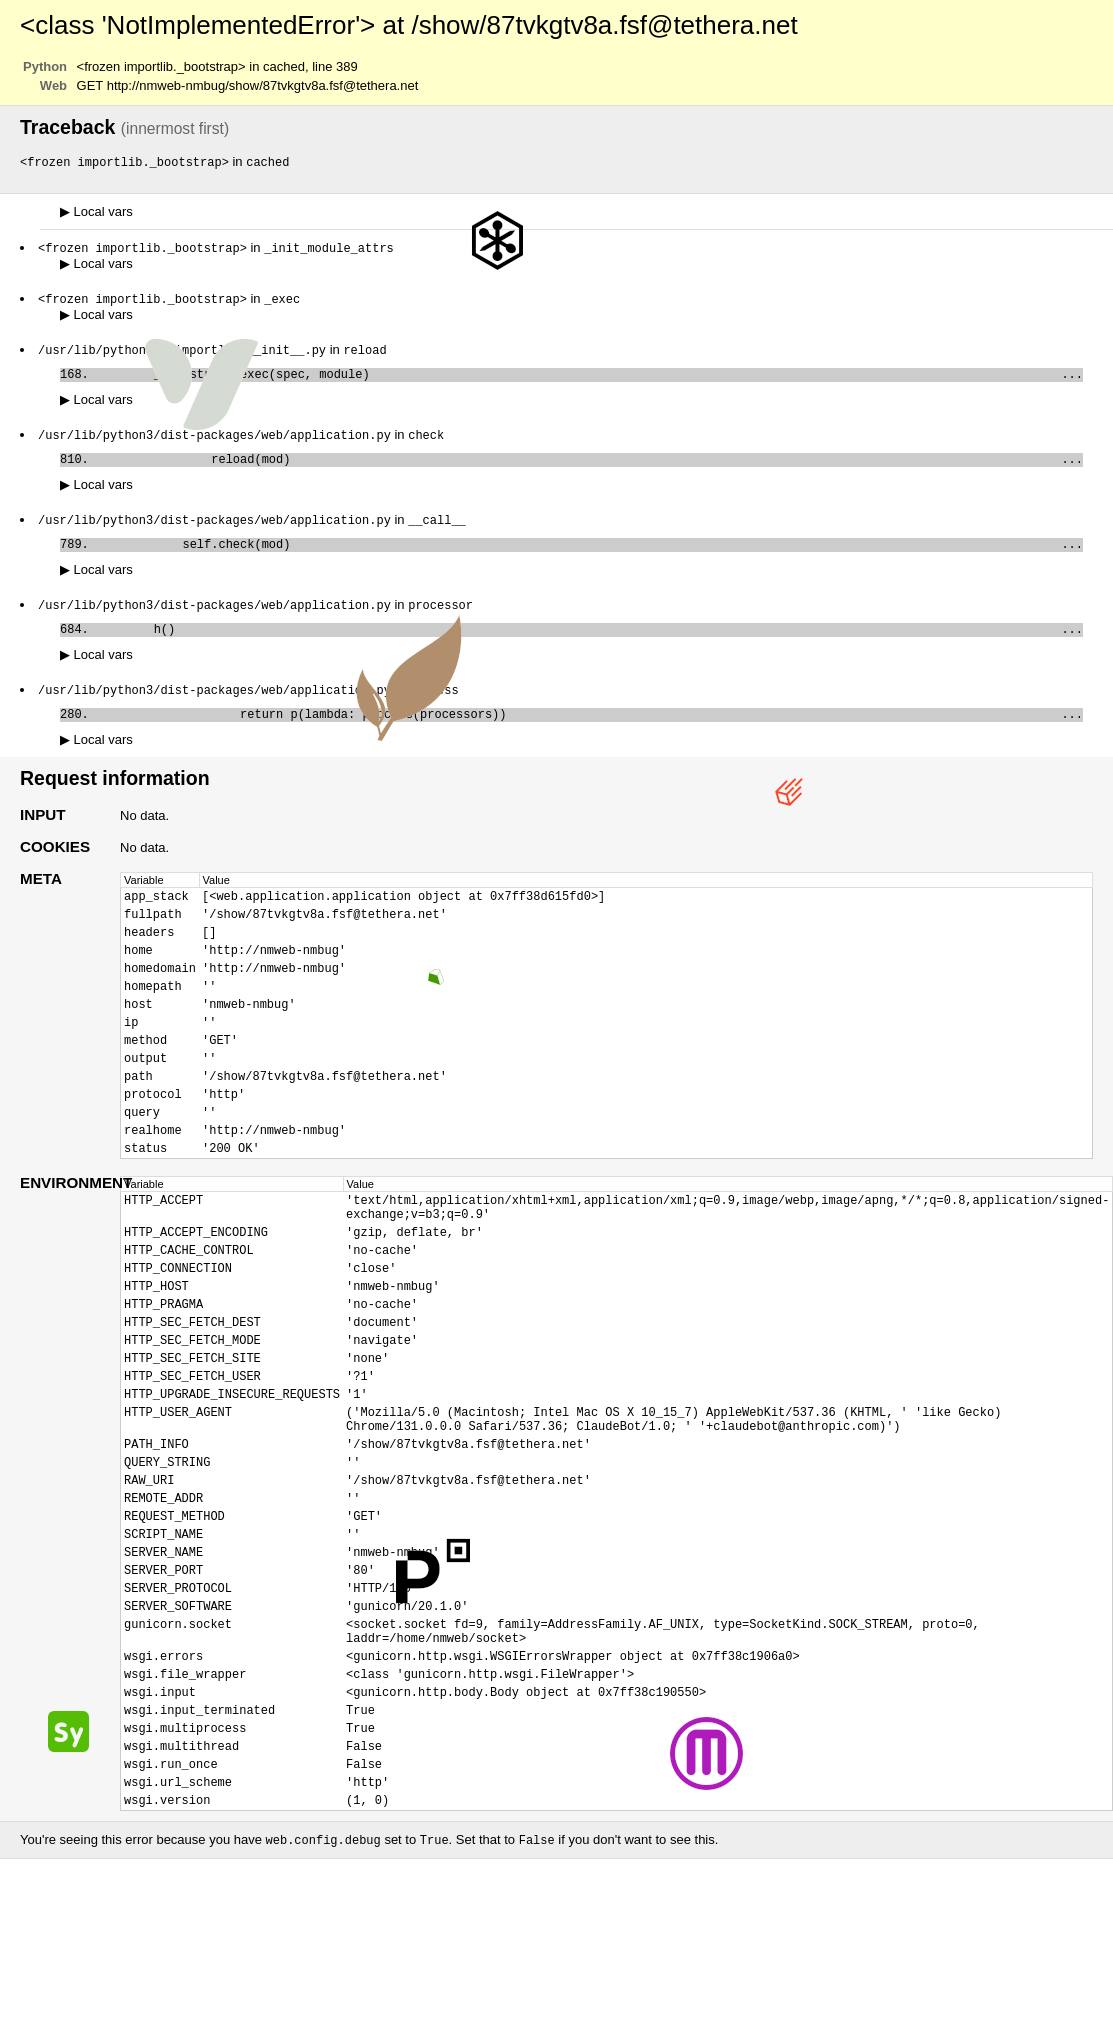  What do you see at coordinates (706, 1753) in the screenshot?
I see `makerbot logo` at bounding box center [706, 1753].